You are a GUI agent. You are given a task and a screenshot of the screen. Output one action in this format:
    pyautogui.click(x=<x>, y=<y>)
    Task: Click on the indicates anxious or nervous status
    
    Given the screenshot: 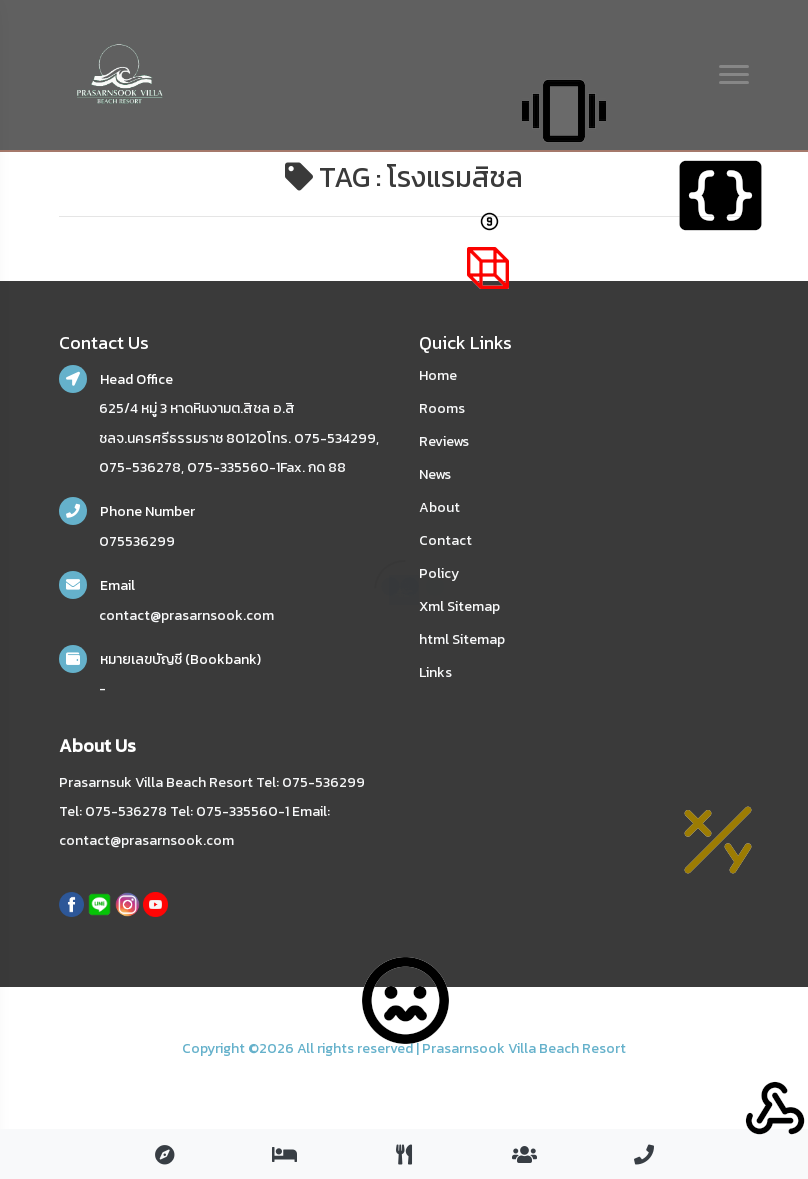 What is the action you would take?
    pyautogui.click(x=405, y=1000)
    